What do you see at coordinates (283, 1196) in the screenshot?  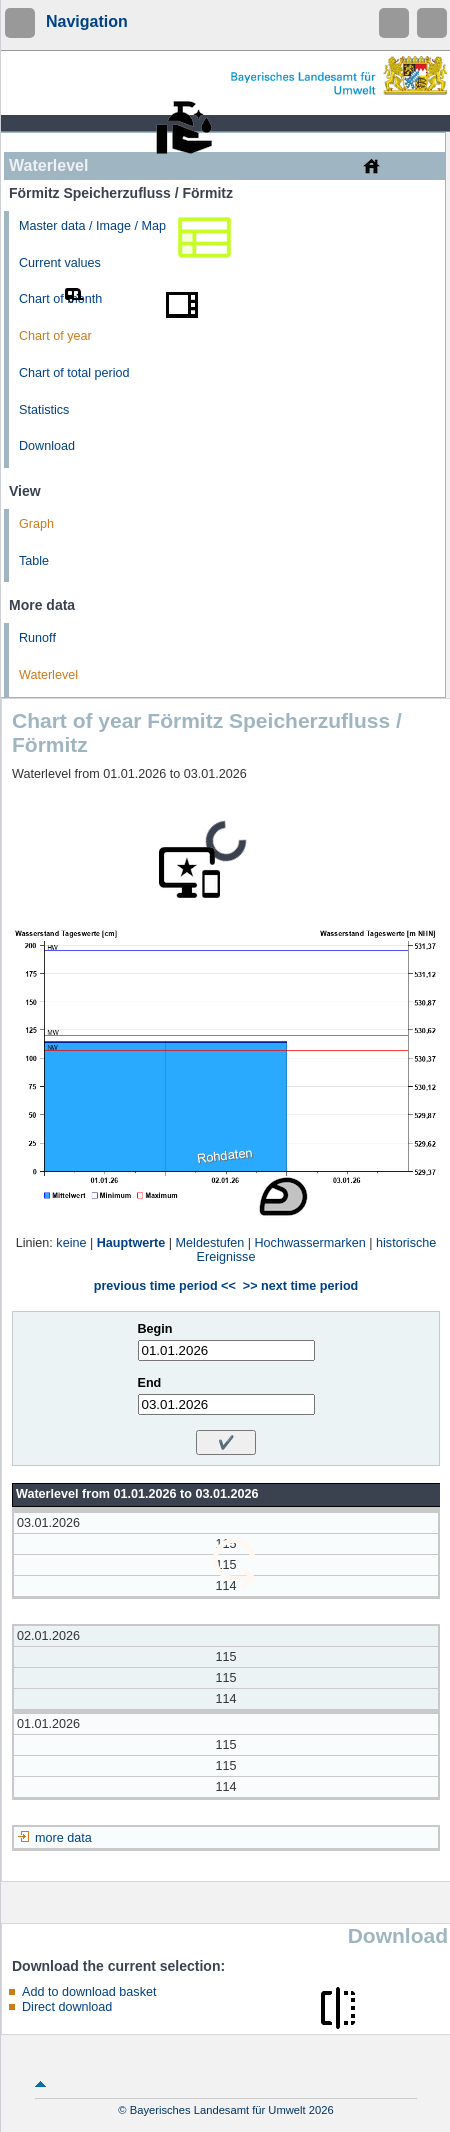 I see `access motorsports or racing content` at bounding box center [283, 1196].